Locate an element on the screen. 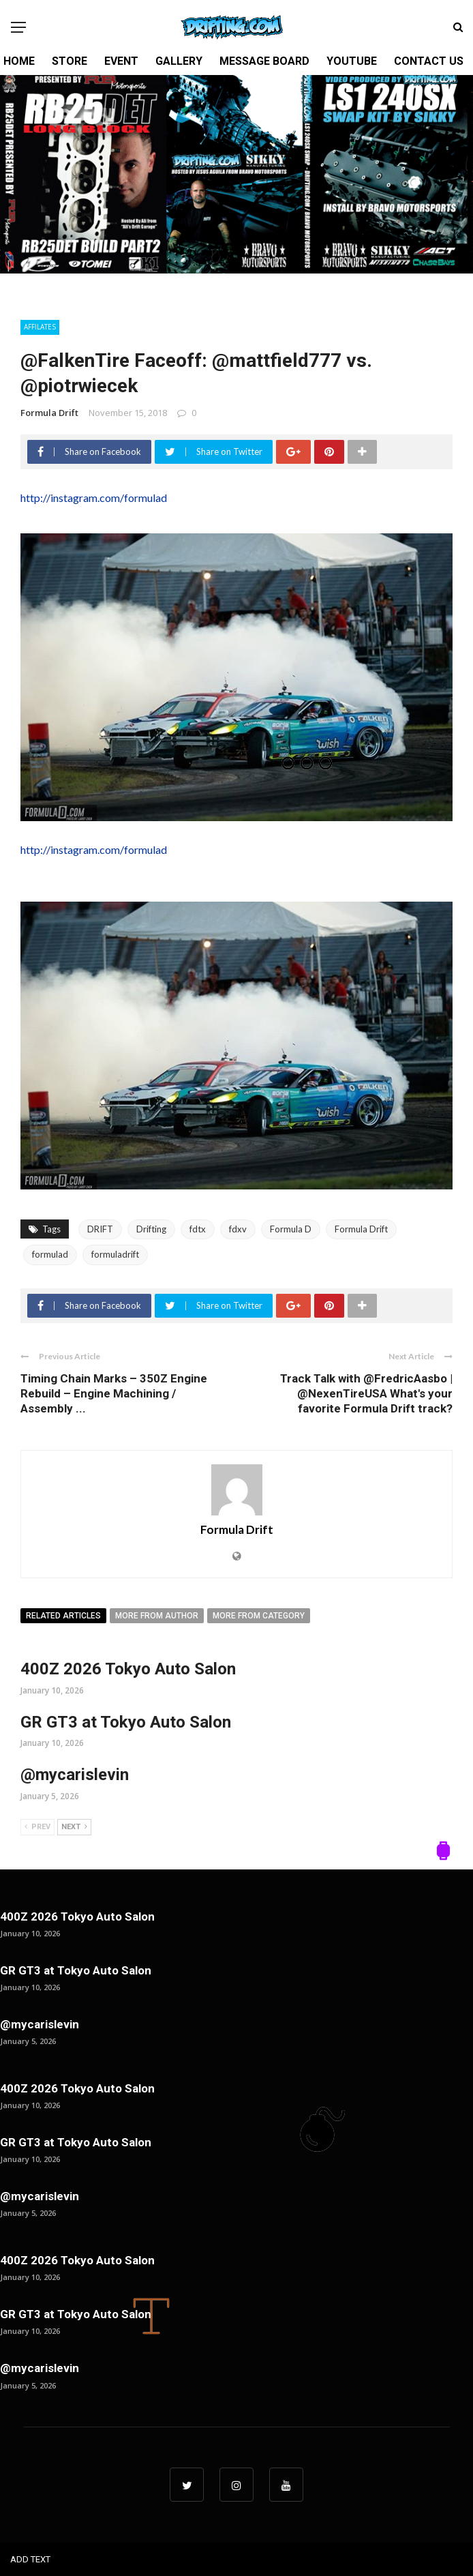 This screenshot has height=2576, width=473. indicates a destructive or dangerous action is located at coordinates (320, 2129).